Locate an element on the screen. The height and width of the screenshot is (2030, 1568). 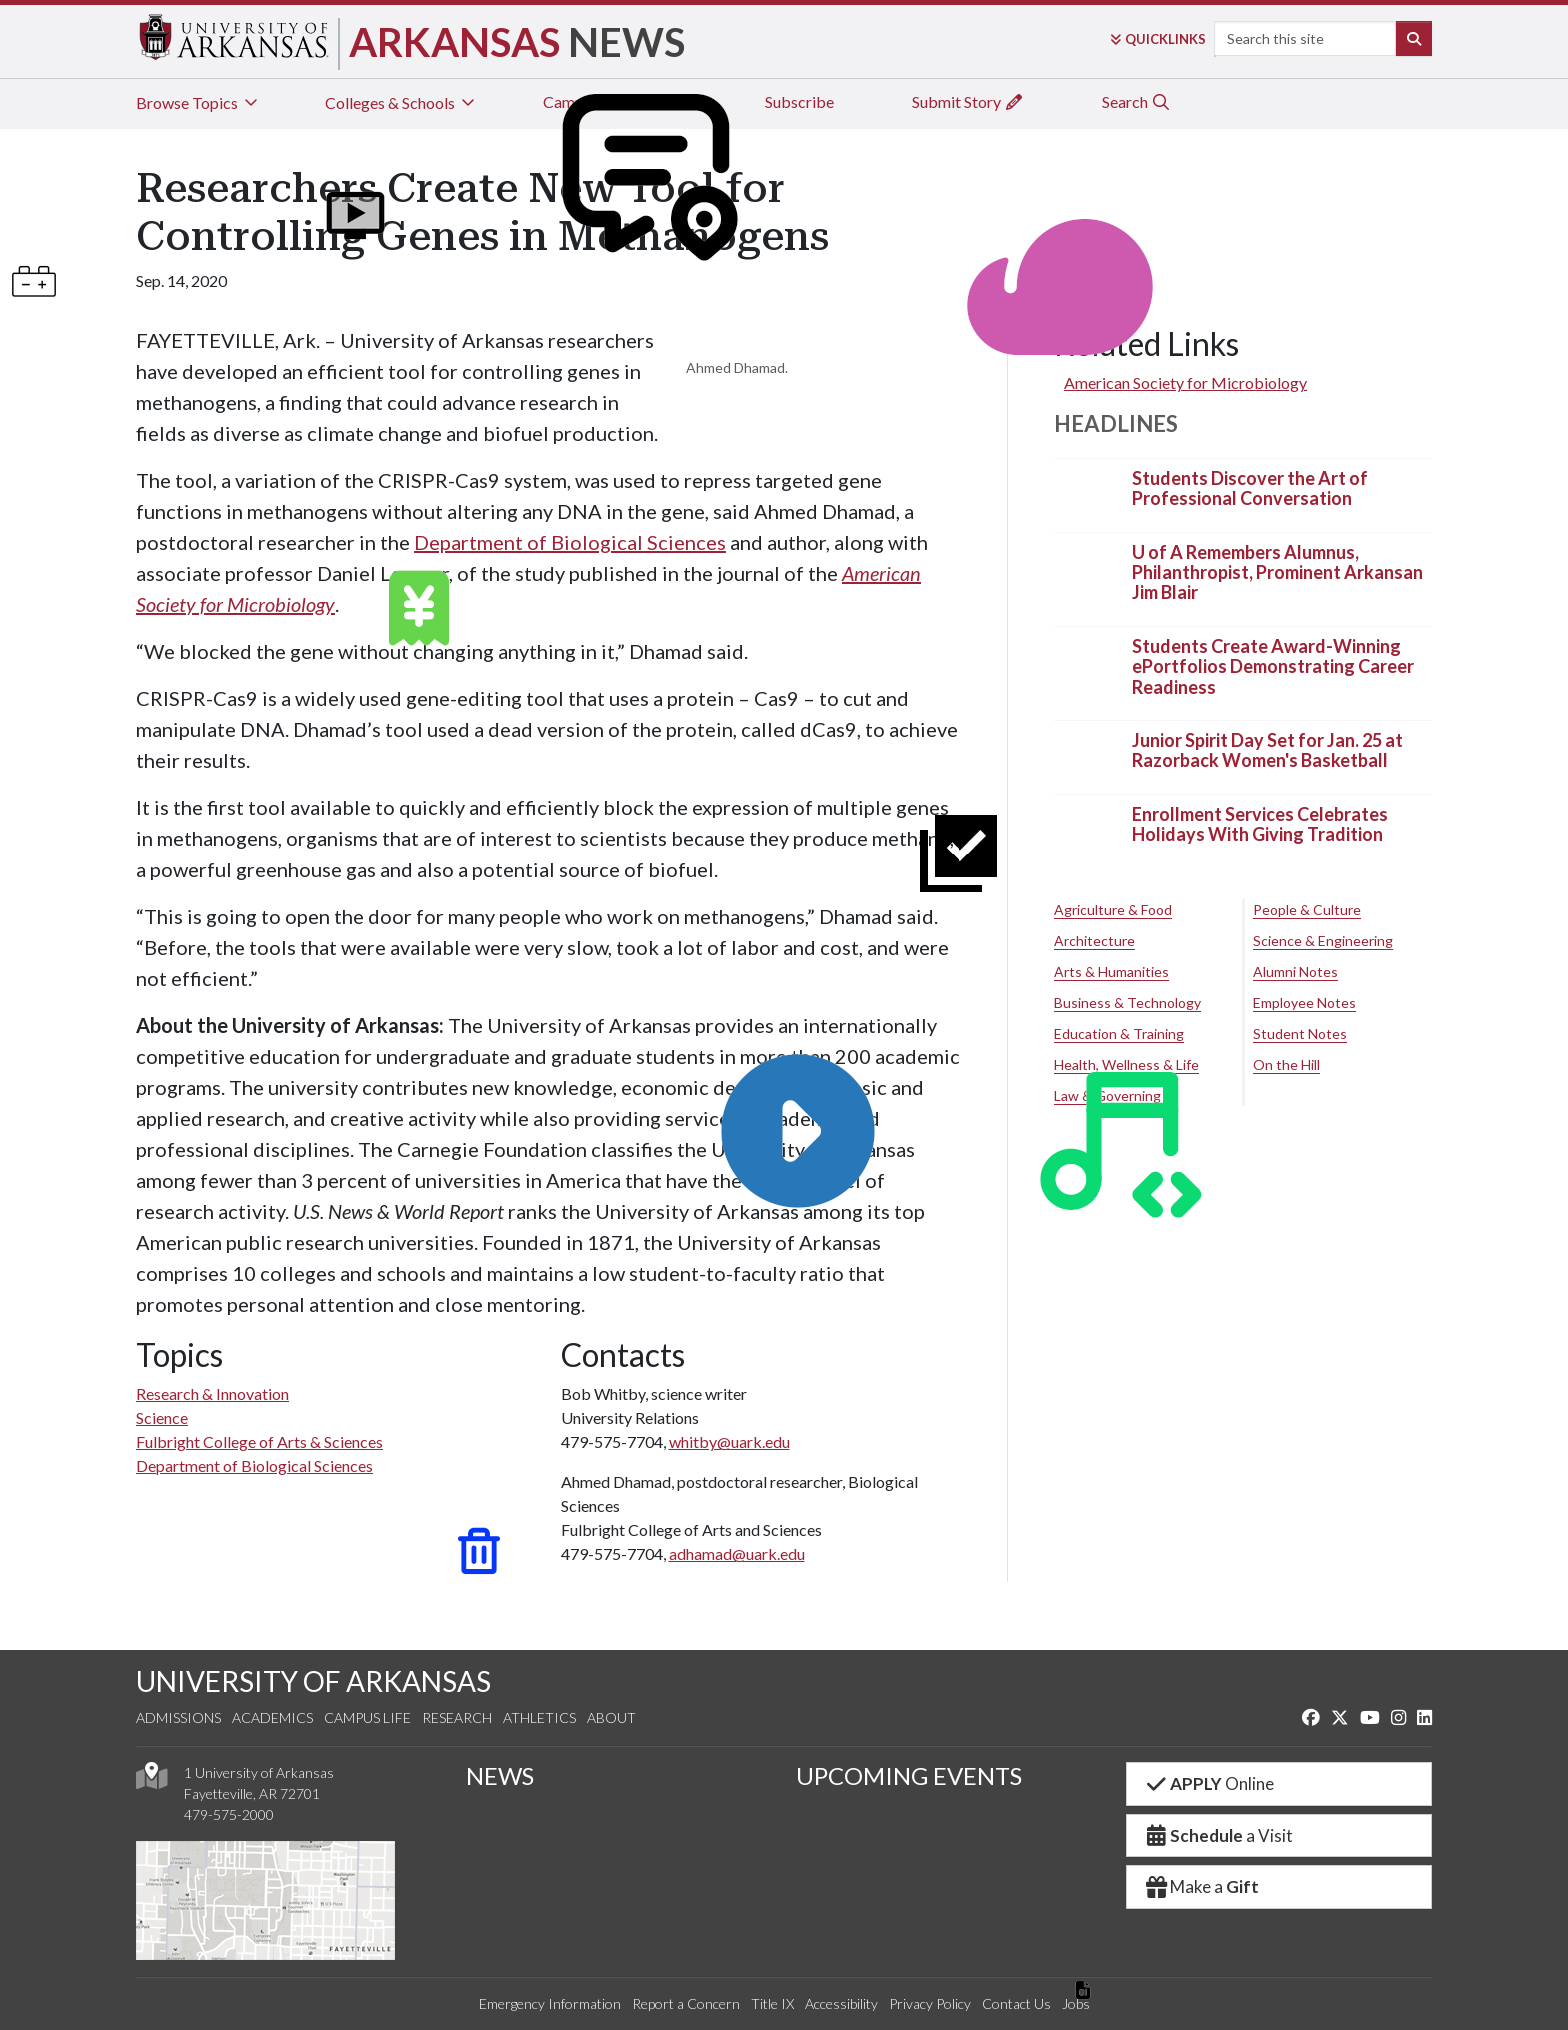
play media or video content is located at coordinates (798, 1131).